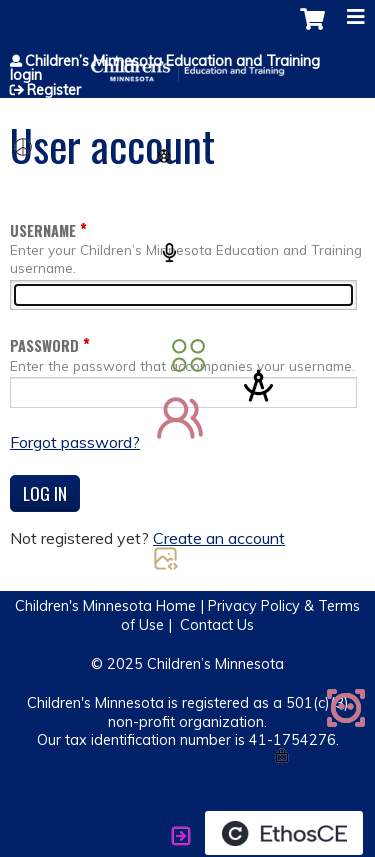 The image size is (375, 857). Describe the element at coordinates (258, 385) in the screenshot. I see `access geometry or drawing tools` at that location.